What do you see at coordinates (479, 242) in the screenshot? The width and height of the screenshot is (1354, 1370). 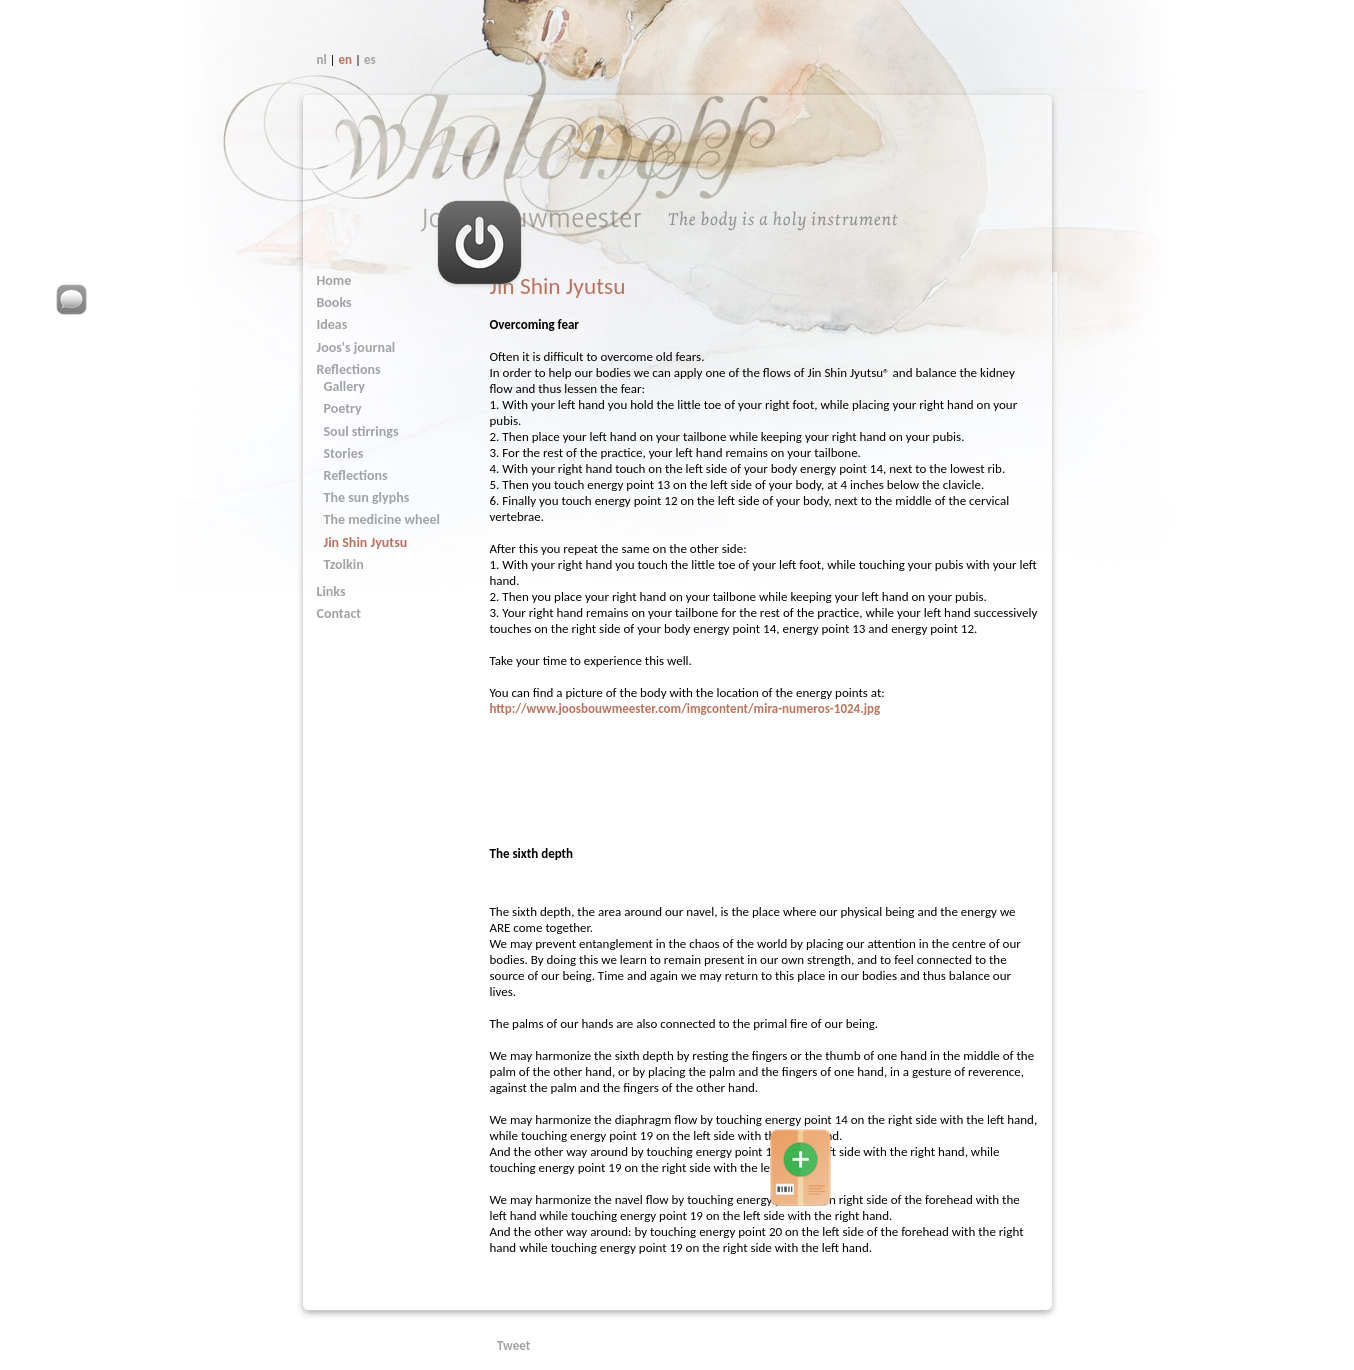 I see `open session or power settings` at bounding box center [479, 242].